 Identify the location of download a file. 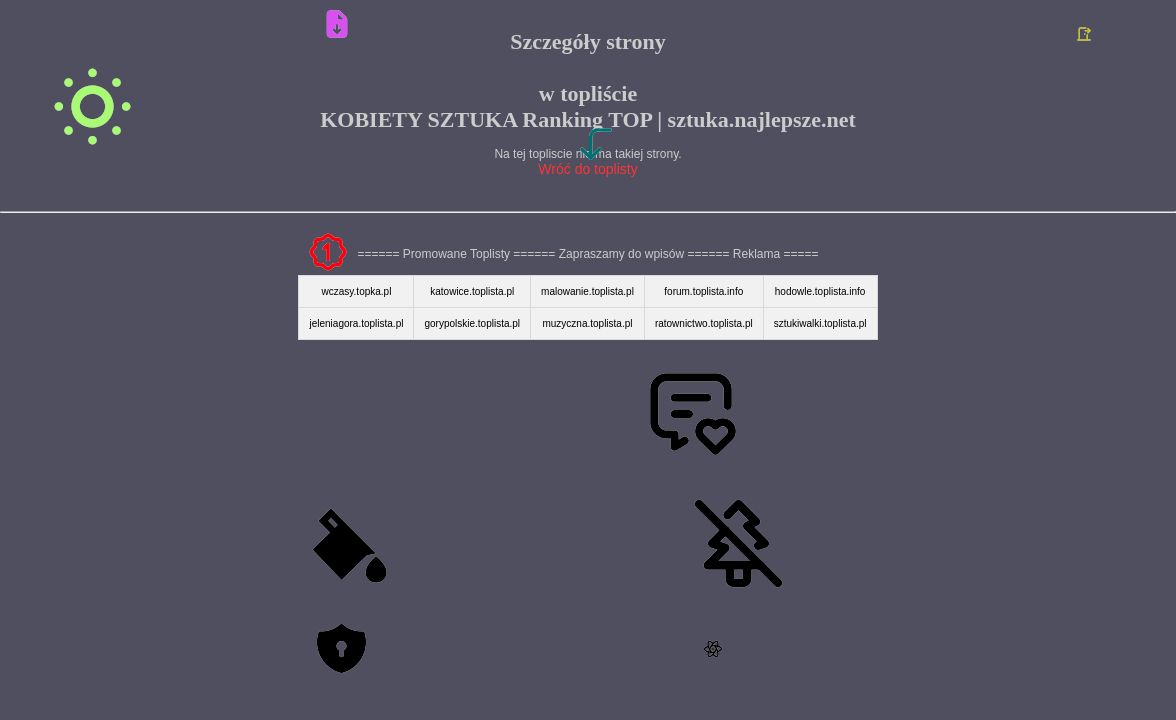
(337, 24).